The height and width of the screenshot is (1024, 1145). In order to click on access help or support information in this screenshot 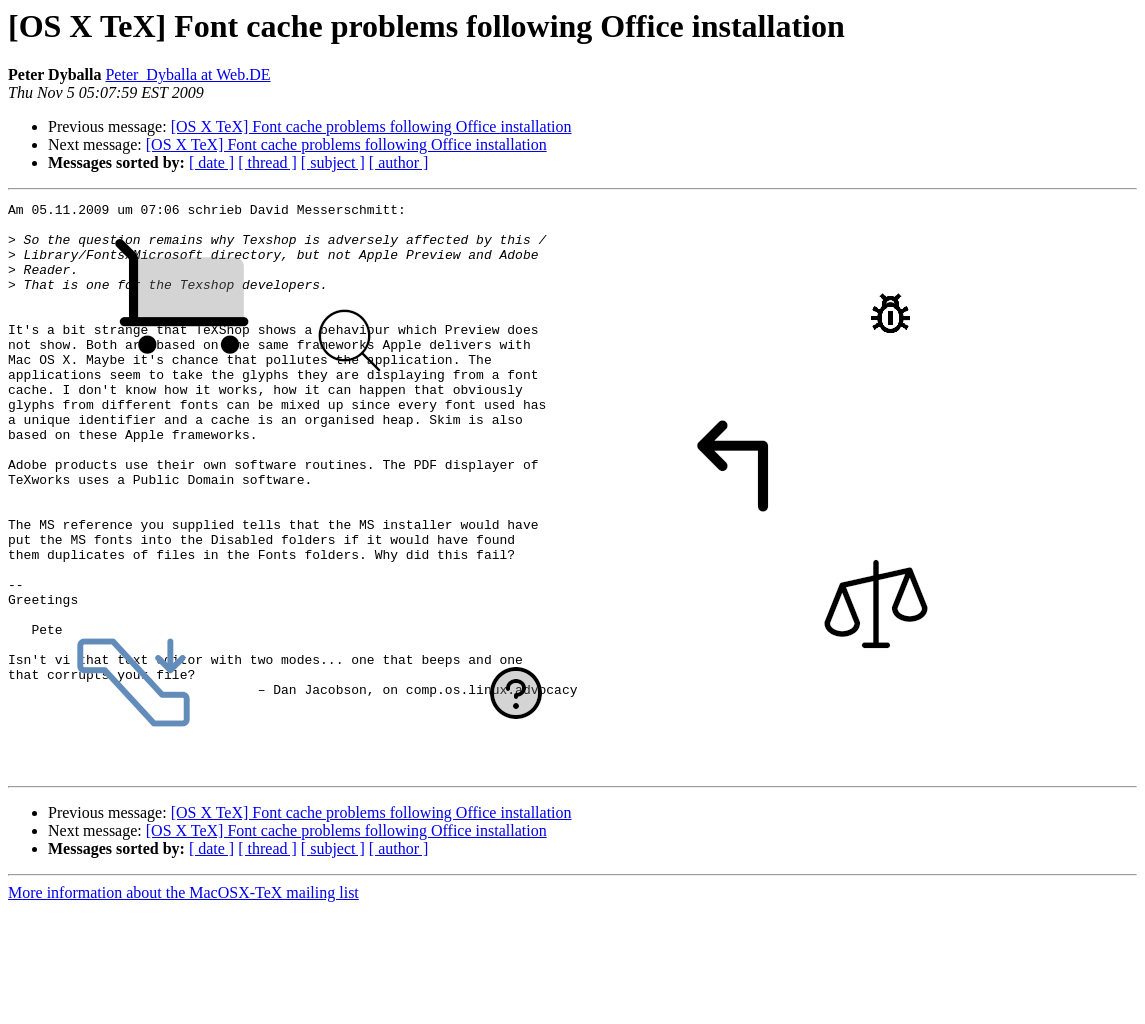, I will do `click(516, 693)`.